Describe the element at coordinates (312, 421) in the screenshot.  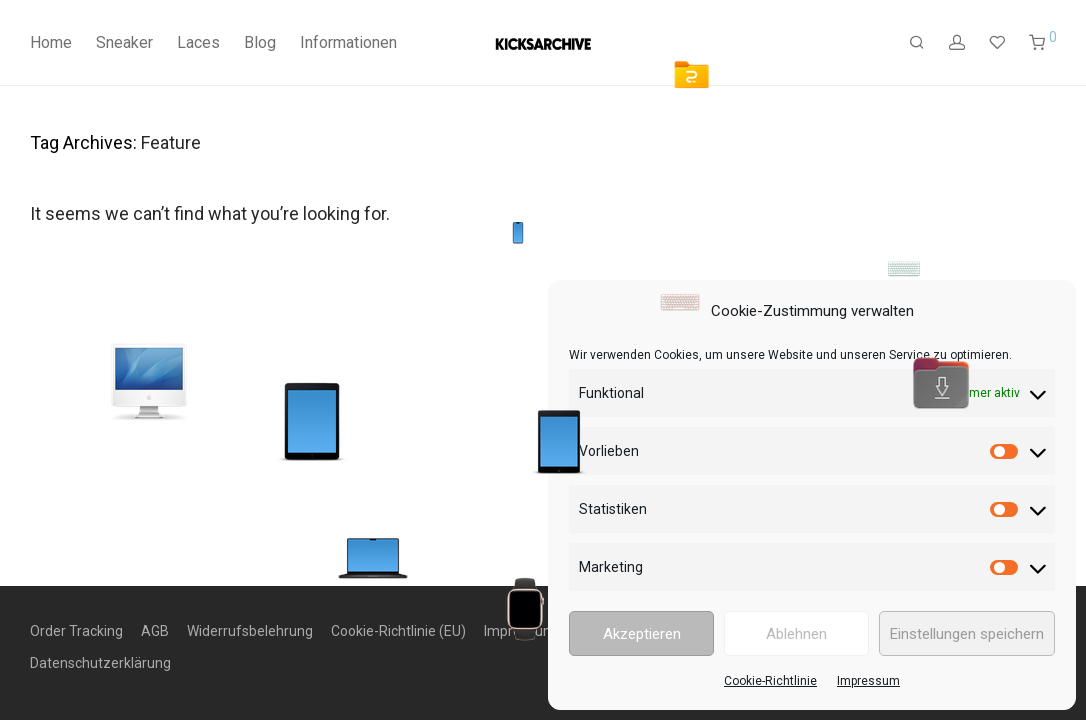
I see `iPad Air 2 device icon` at that location.